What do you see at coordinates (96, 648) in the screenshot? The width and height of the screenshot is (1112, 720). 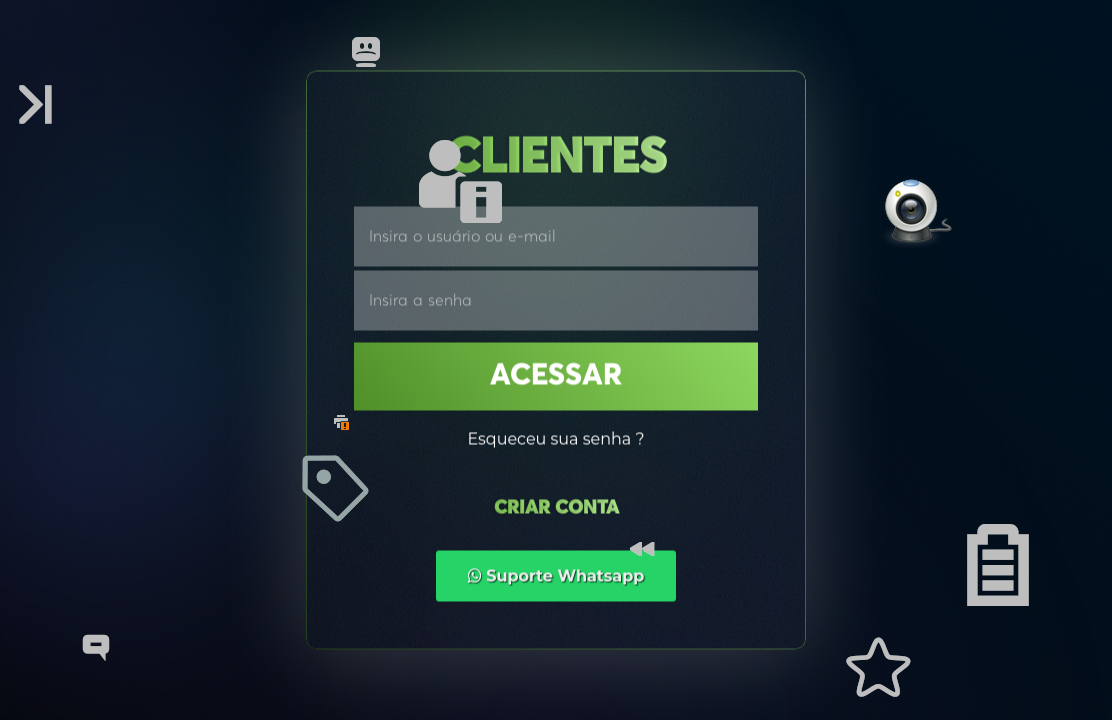 I see `indicates user is busy or unavailable for chat` at bounding box center [96, 648].